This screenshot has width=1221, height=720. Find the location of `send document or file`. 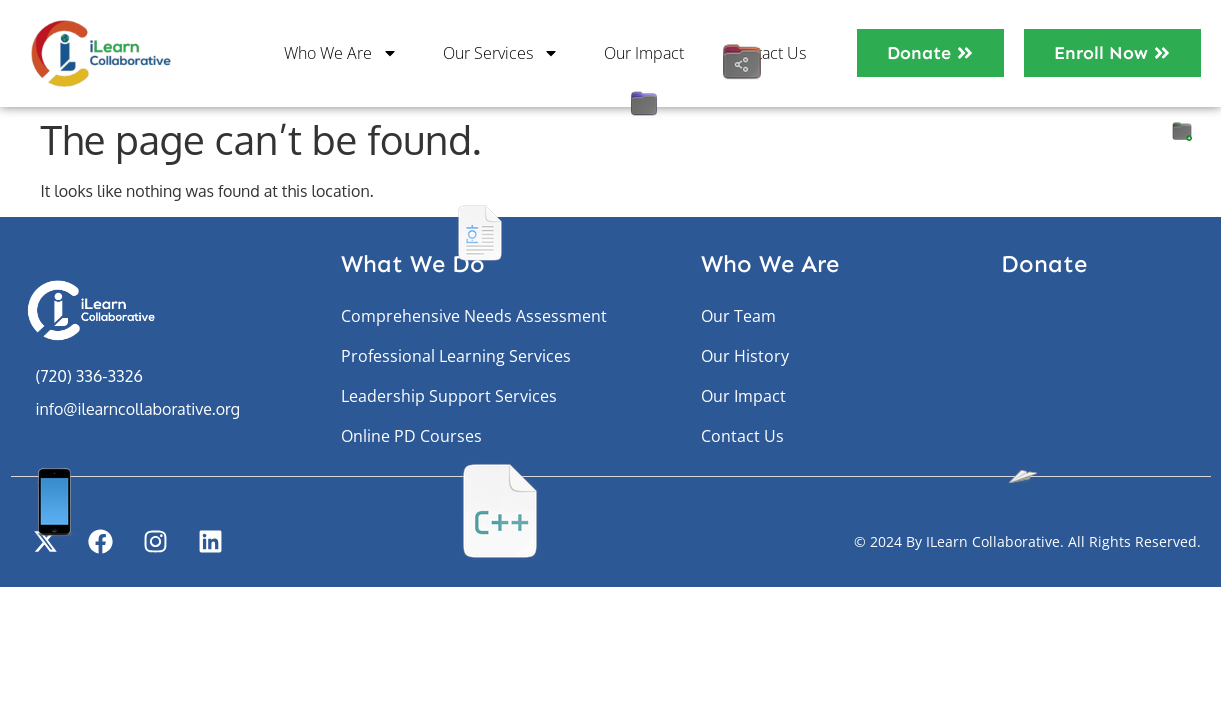

send document or file is located at coordinates (1023, 477).